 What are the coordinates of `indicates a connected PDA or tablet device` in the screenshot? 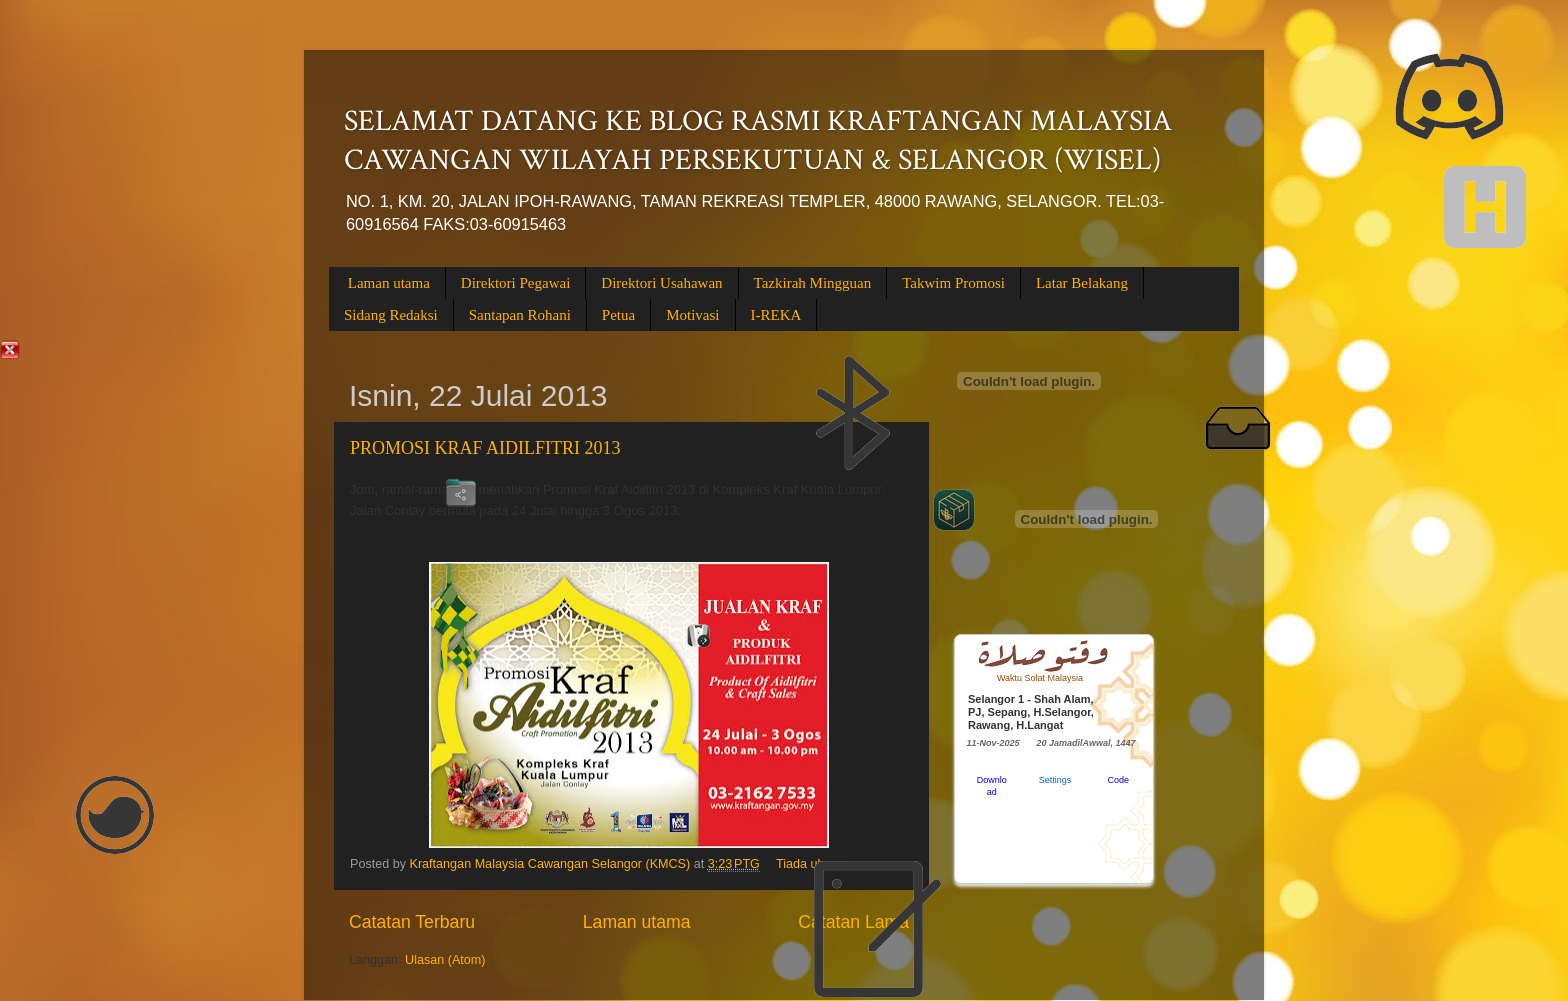 It's located at (868, 924).